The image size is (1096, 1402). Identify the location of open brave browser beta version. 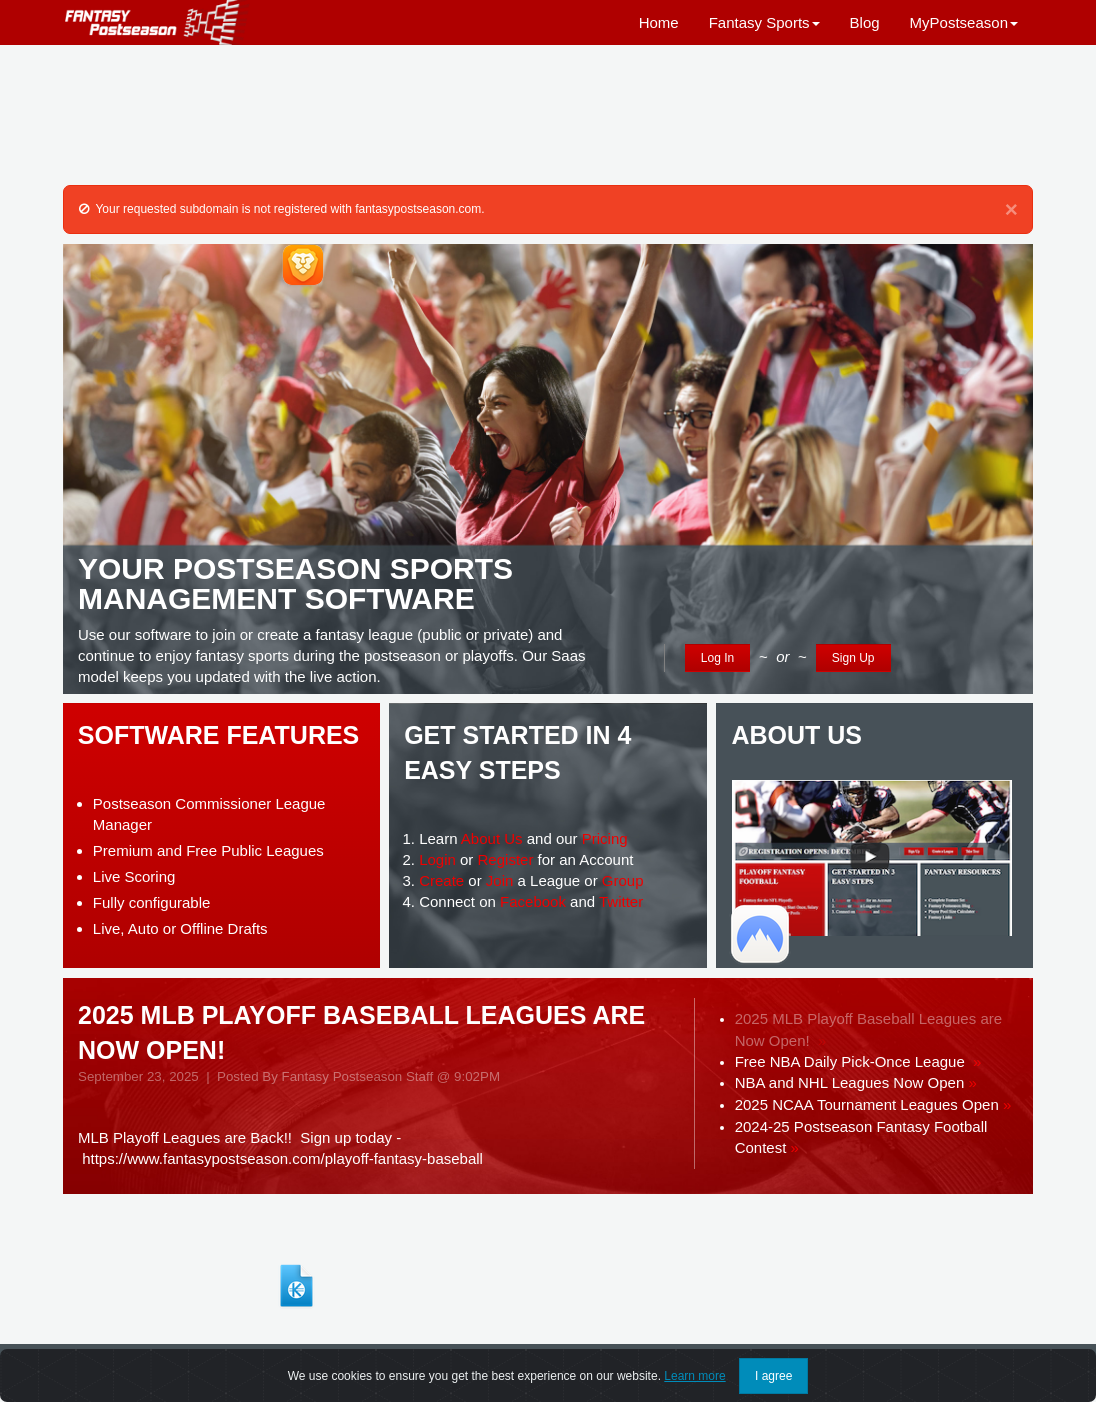
(303, 265).